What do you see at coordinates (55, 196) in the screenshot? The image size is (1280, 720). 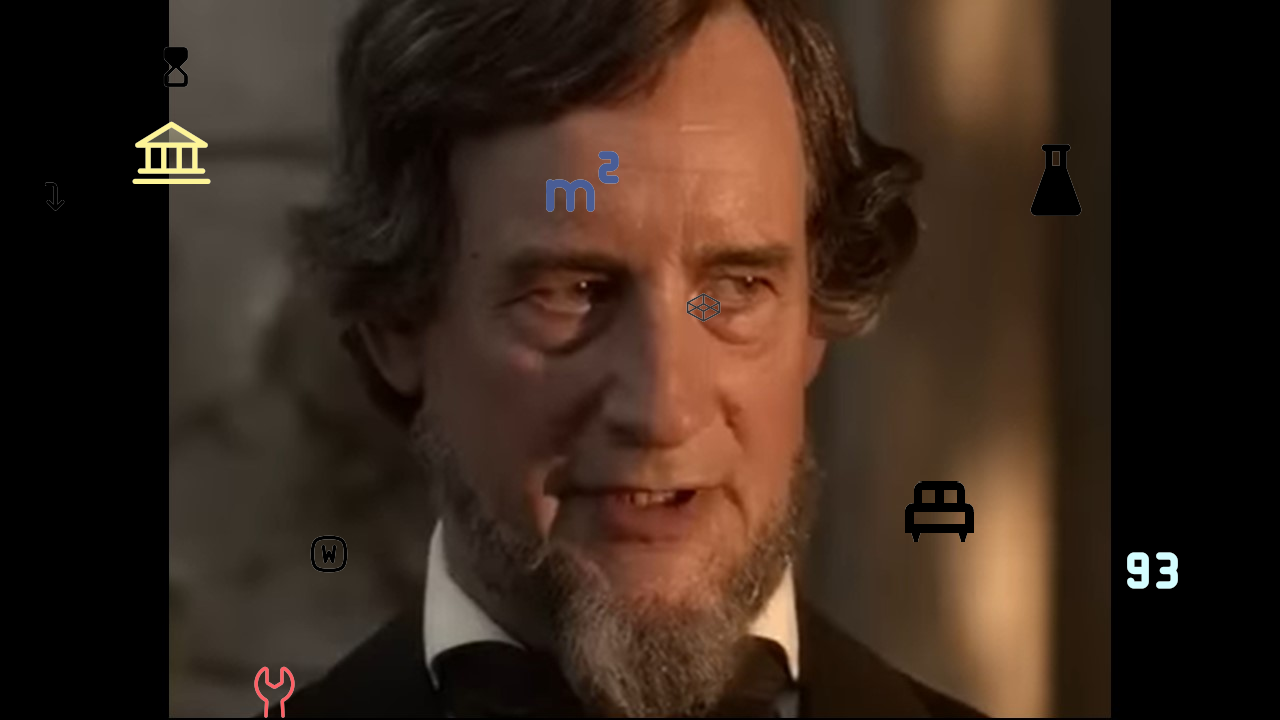 I see `move item down in a list` at bounding box center [55, 196].